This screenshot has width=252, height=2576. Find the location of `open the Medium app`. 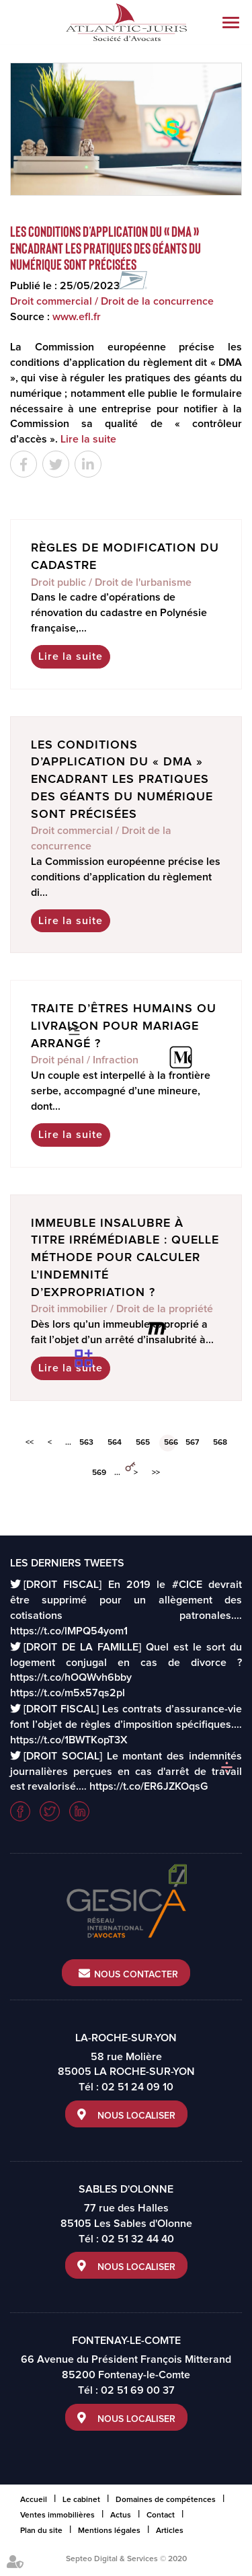

open the Medium app is located at coordinates (181, 1057).